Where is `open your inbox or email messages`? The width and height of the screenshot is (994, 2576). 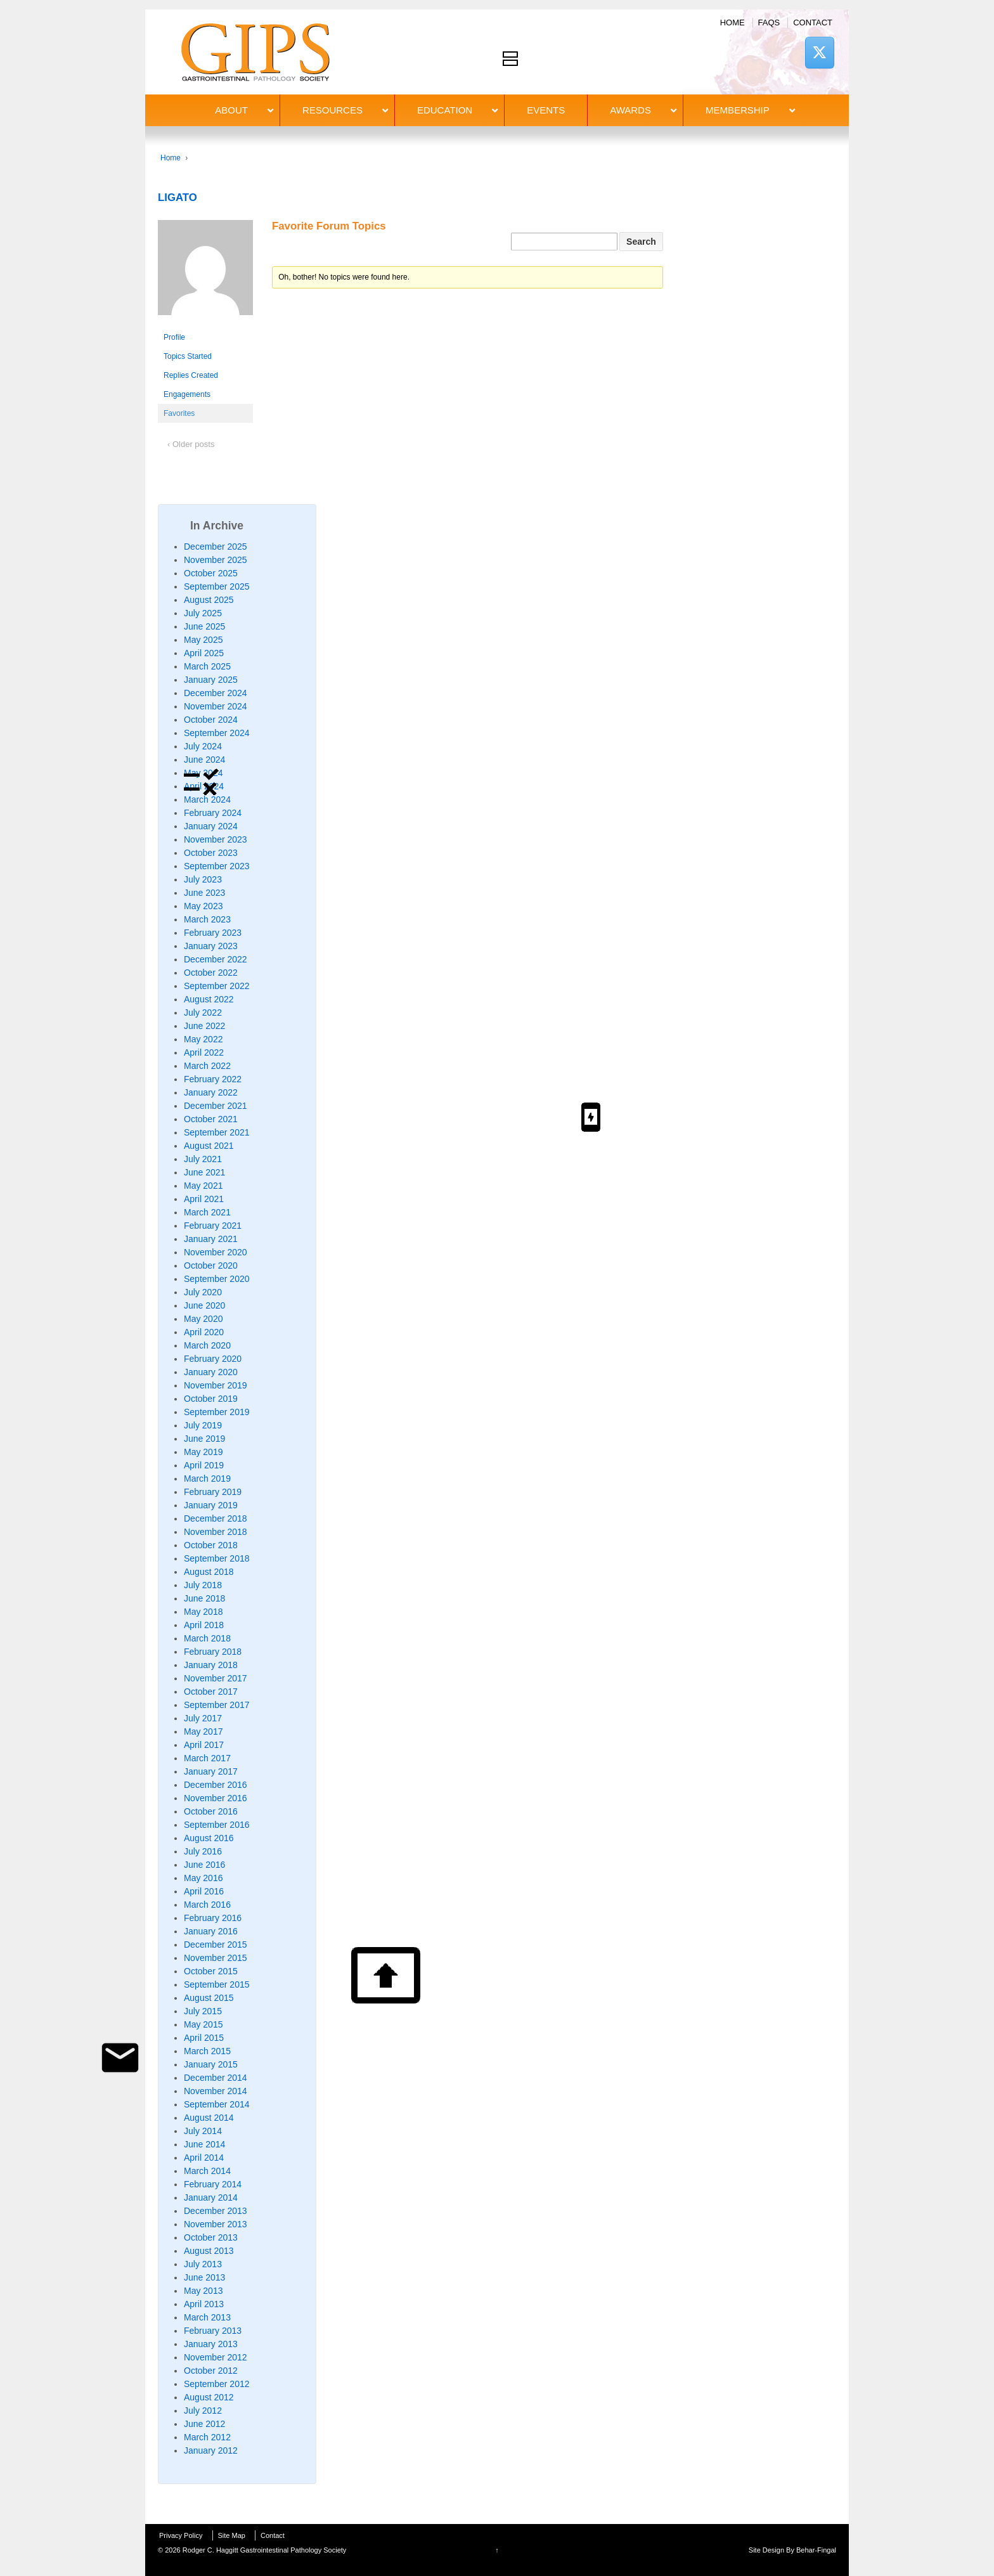 open your inbox or email messages is located at coordinates (120, 2057).